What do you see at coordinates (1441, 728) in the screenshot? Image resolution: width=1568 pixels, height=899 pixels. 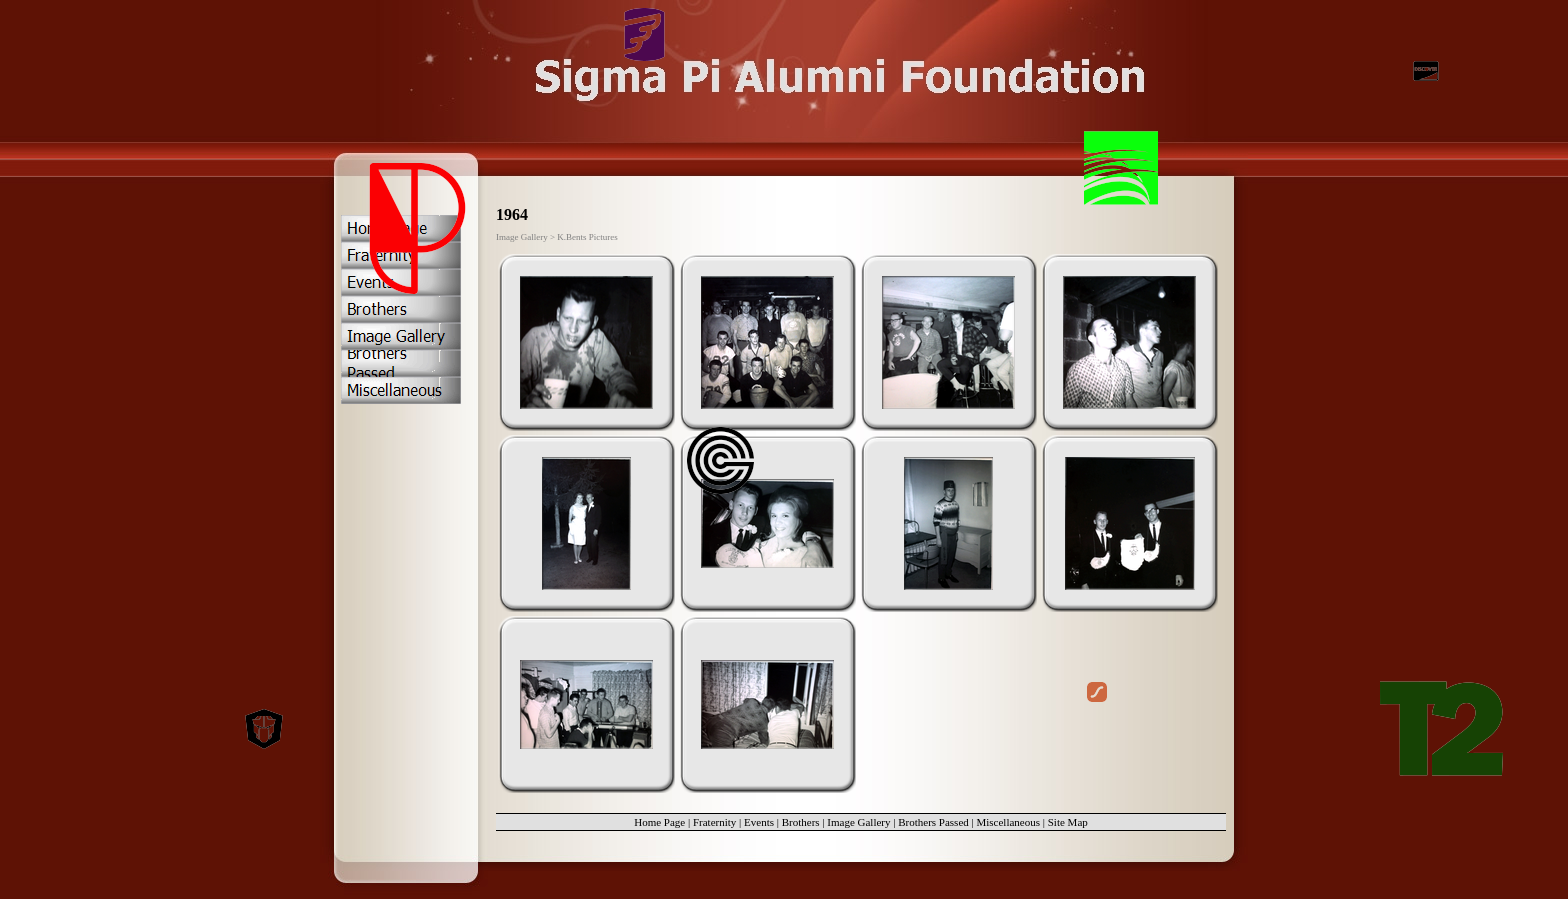 I see `visit take-two interactive software website` at bounding box center [1441, 728].